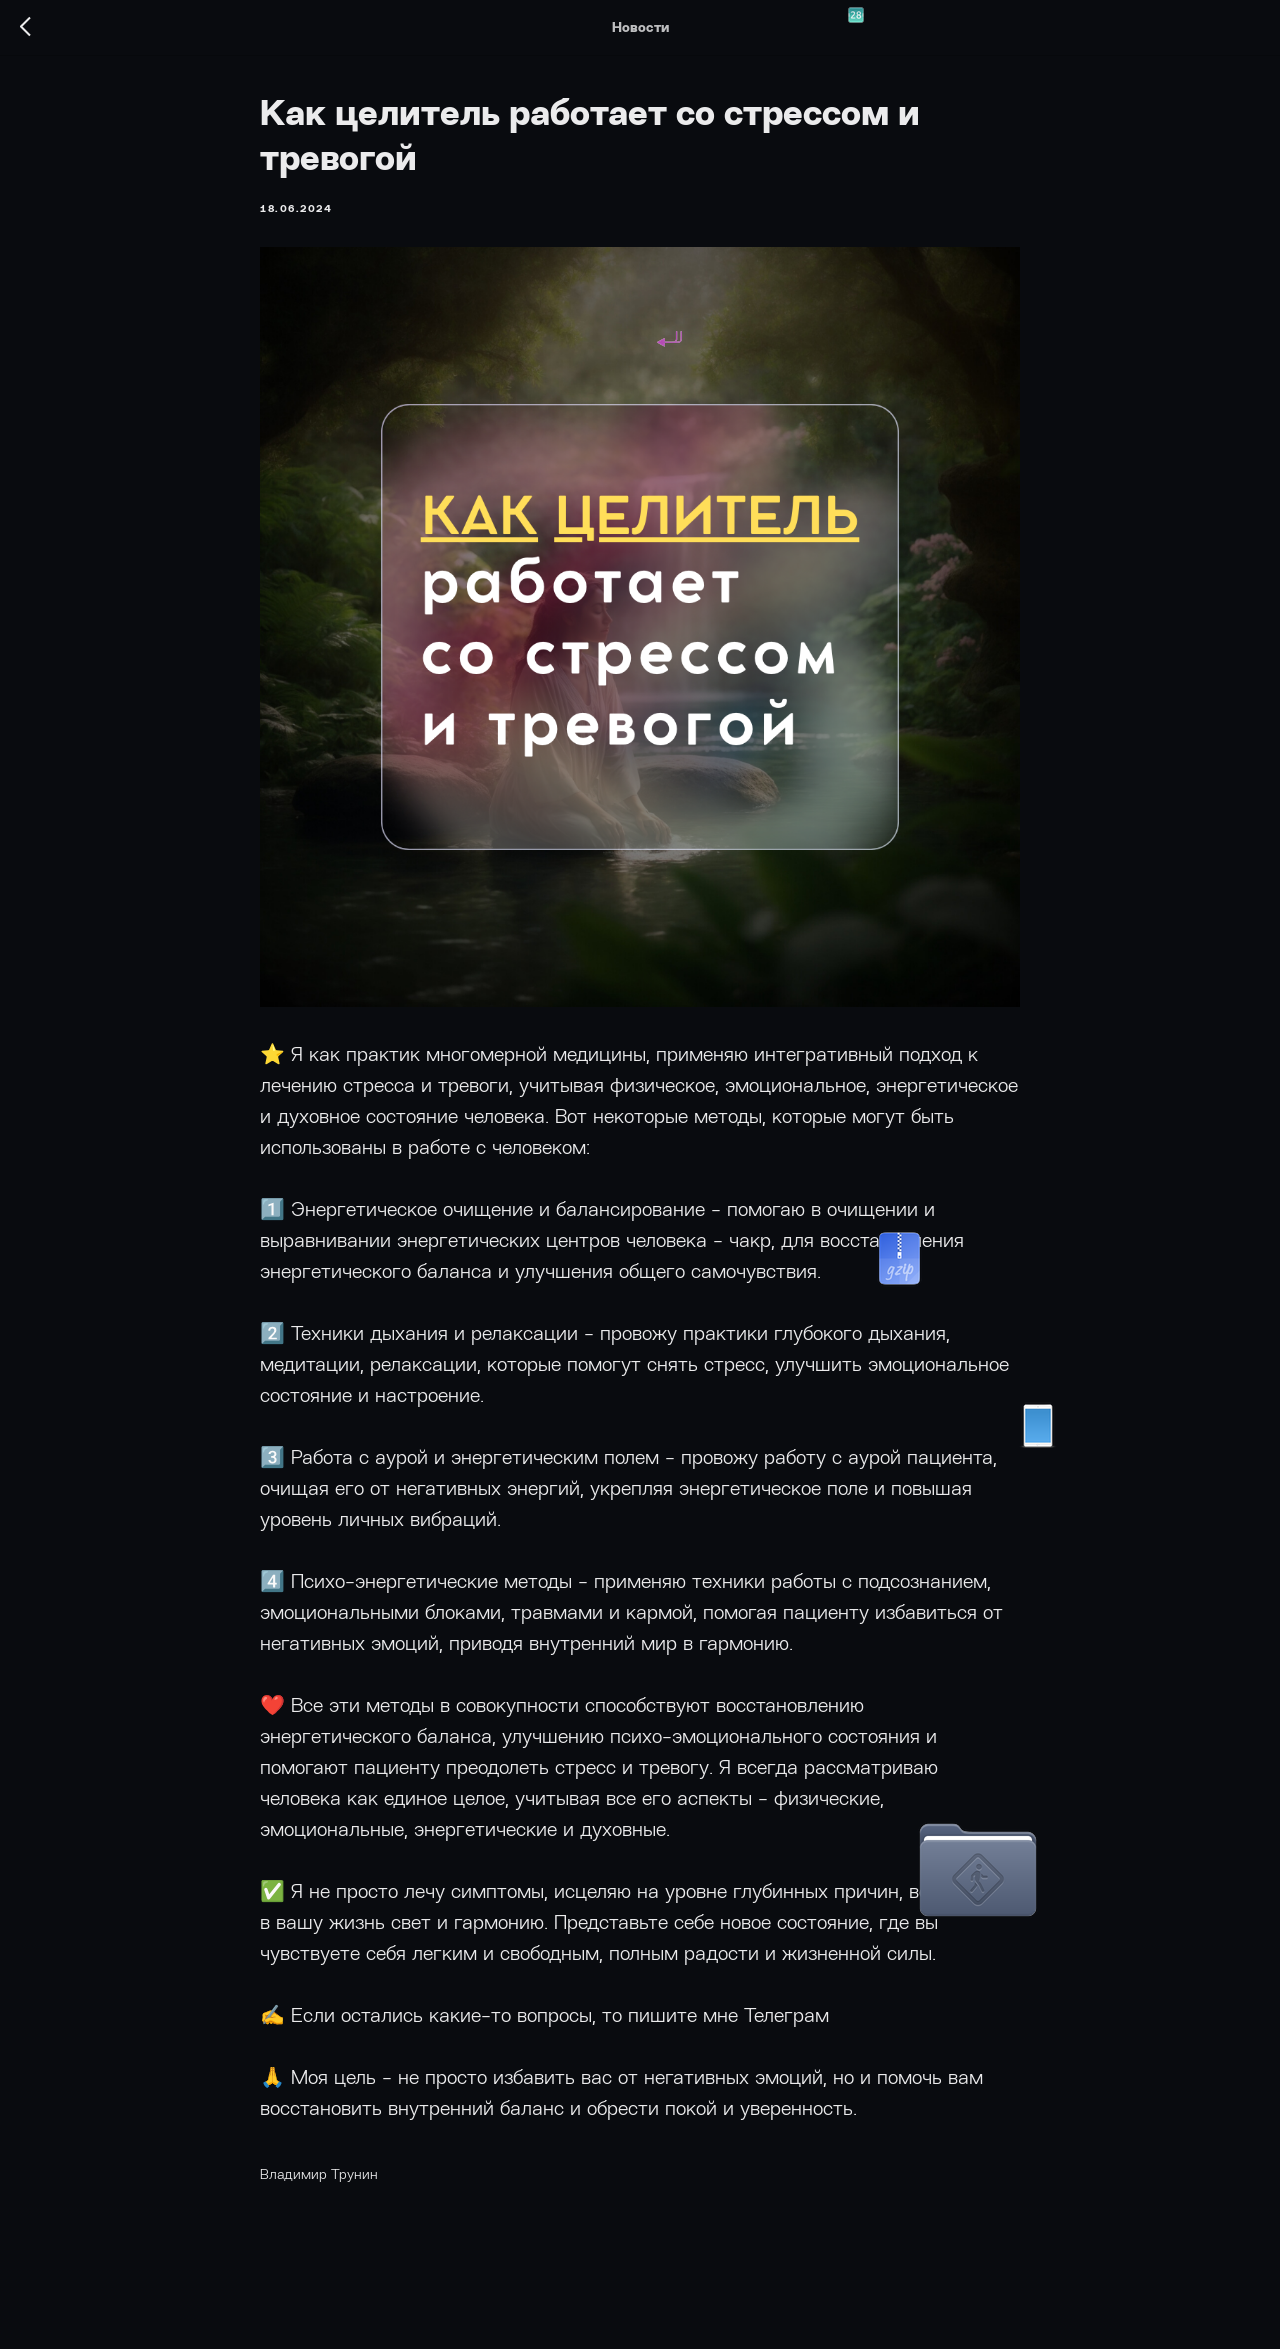  I want to click on reply to all recipients of an email, so click(669, 337).